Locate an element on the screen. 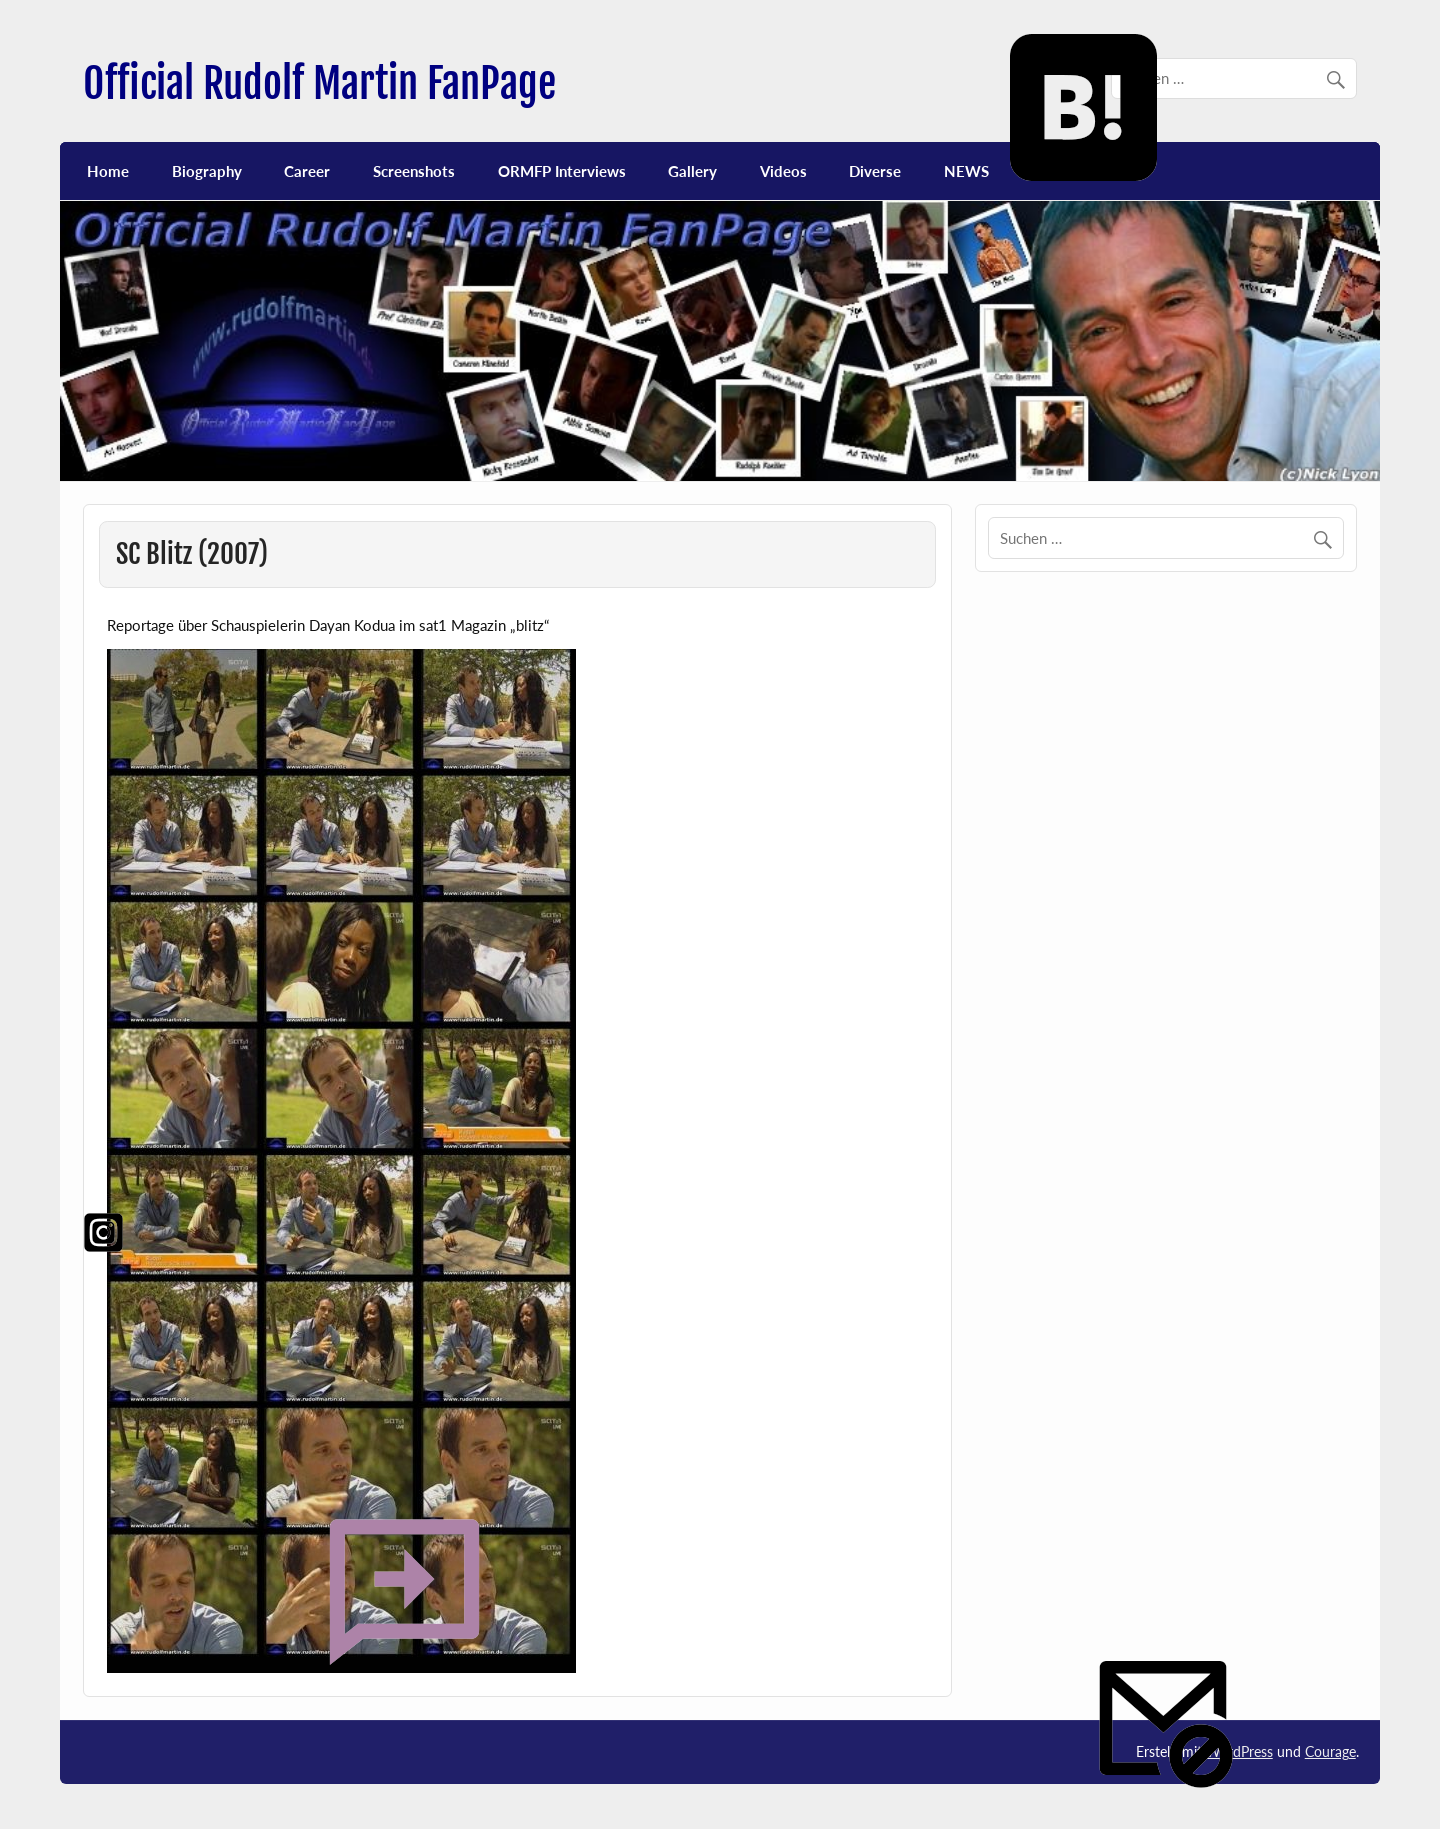 The image size is (1440, 1829). blocked or prohibited email address is located at coordinates (1163, 1718).